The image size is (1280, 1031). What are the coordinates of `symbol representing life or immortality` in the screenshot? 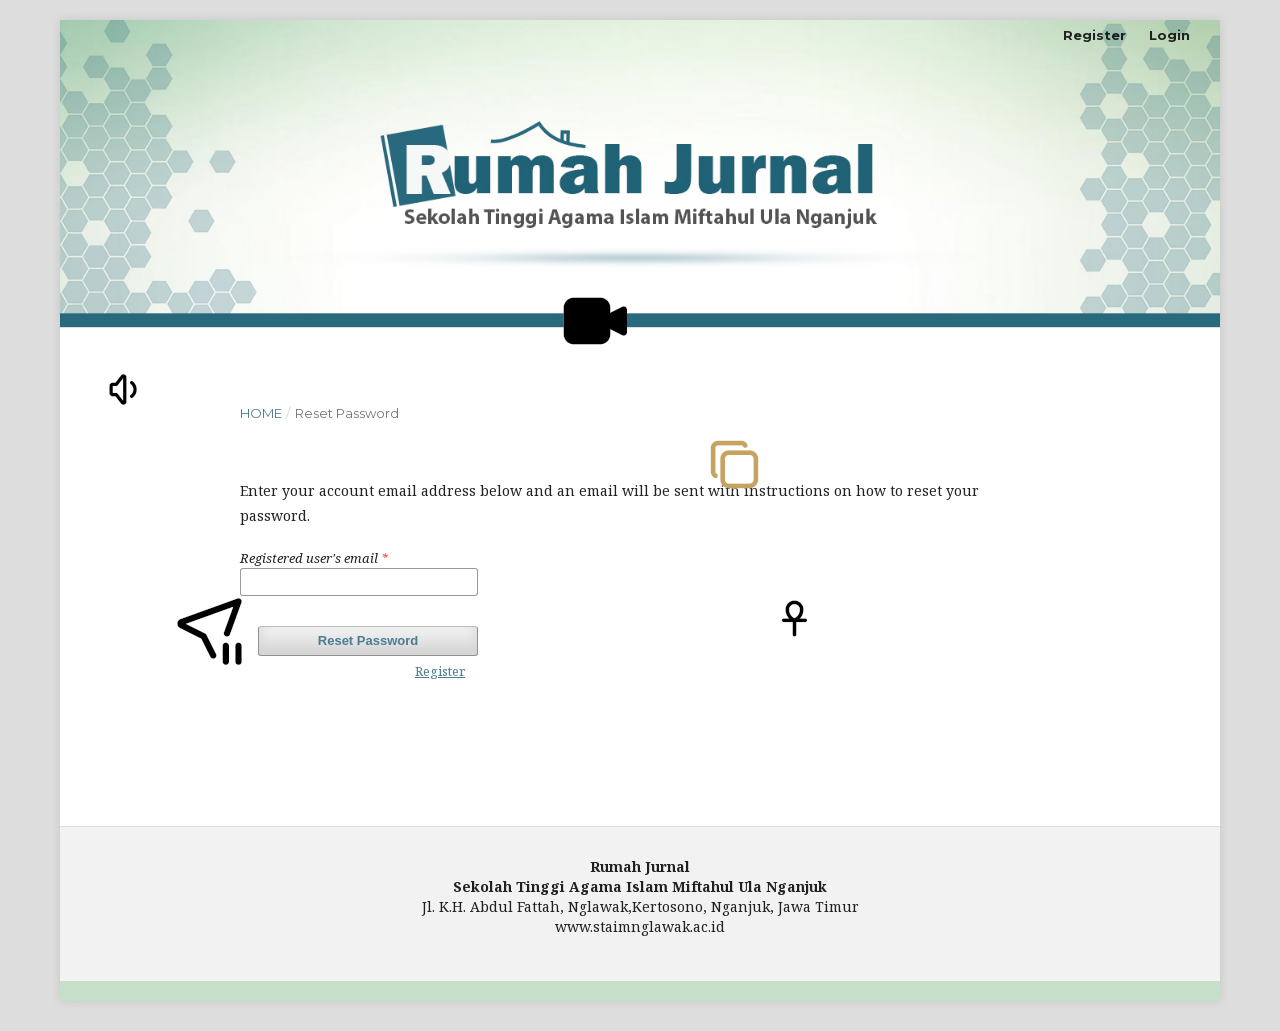 It's located at (794, 618).